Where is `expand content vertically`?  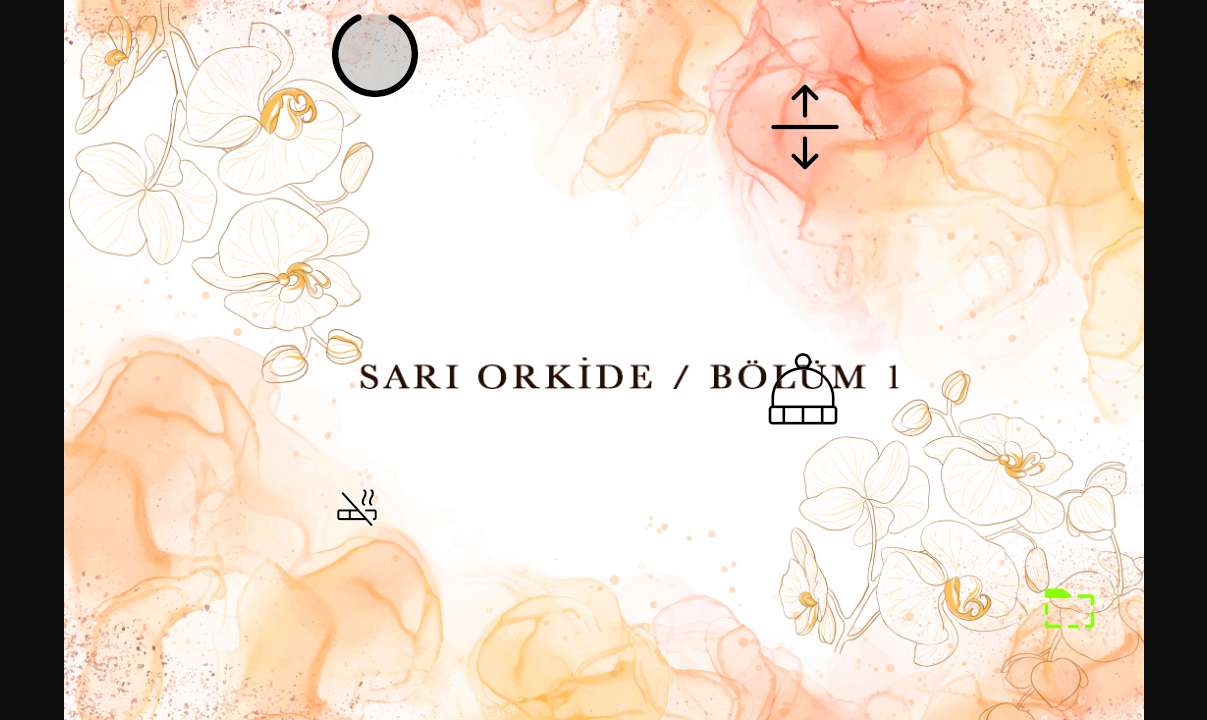
expand content vertically is located at coordinates (805, 127).